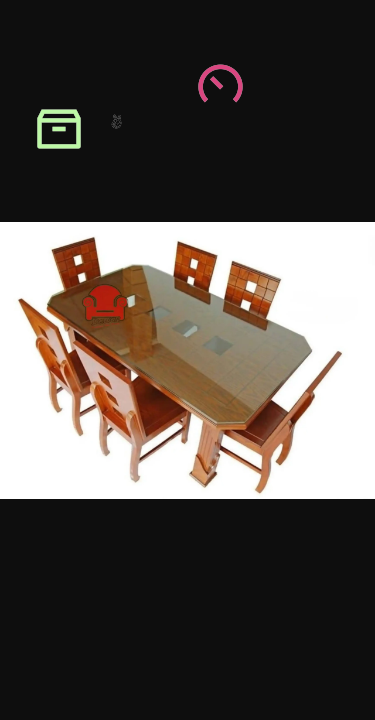 The height and width of the screenshot is (720, 375). I want to click on archive items or documents, so click(59, 129).